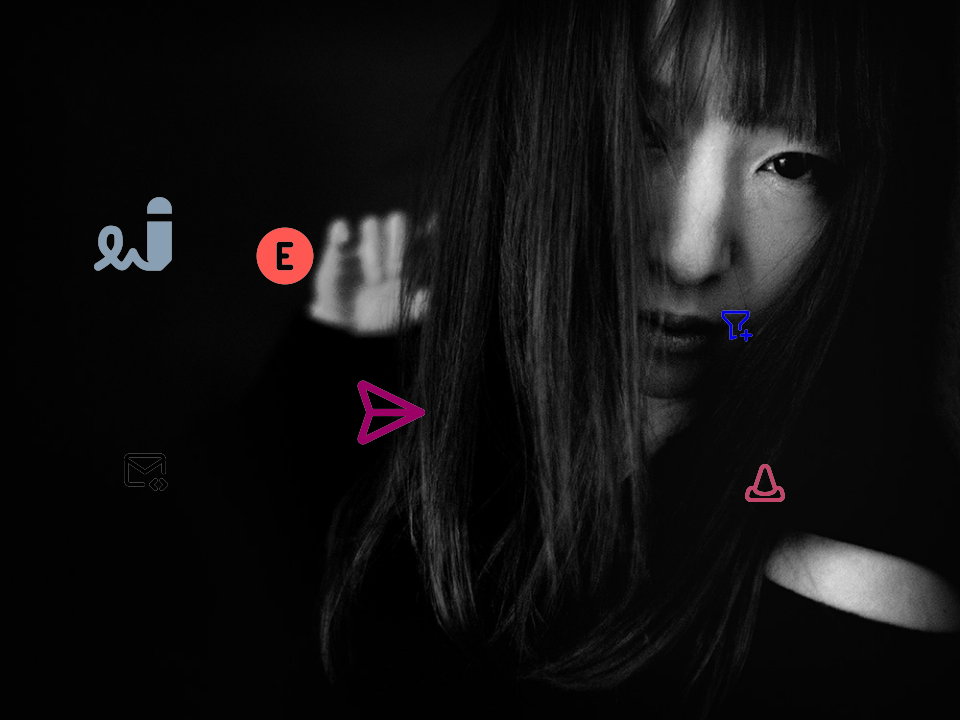  I want to click on send a message, so click(389, 412).